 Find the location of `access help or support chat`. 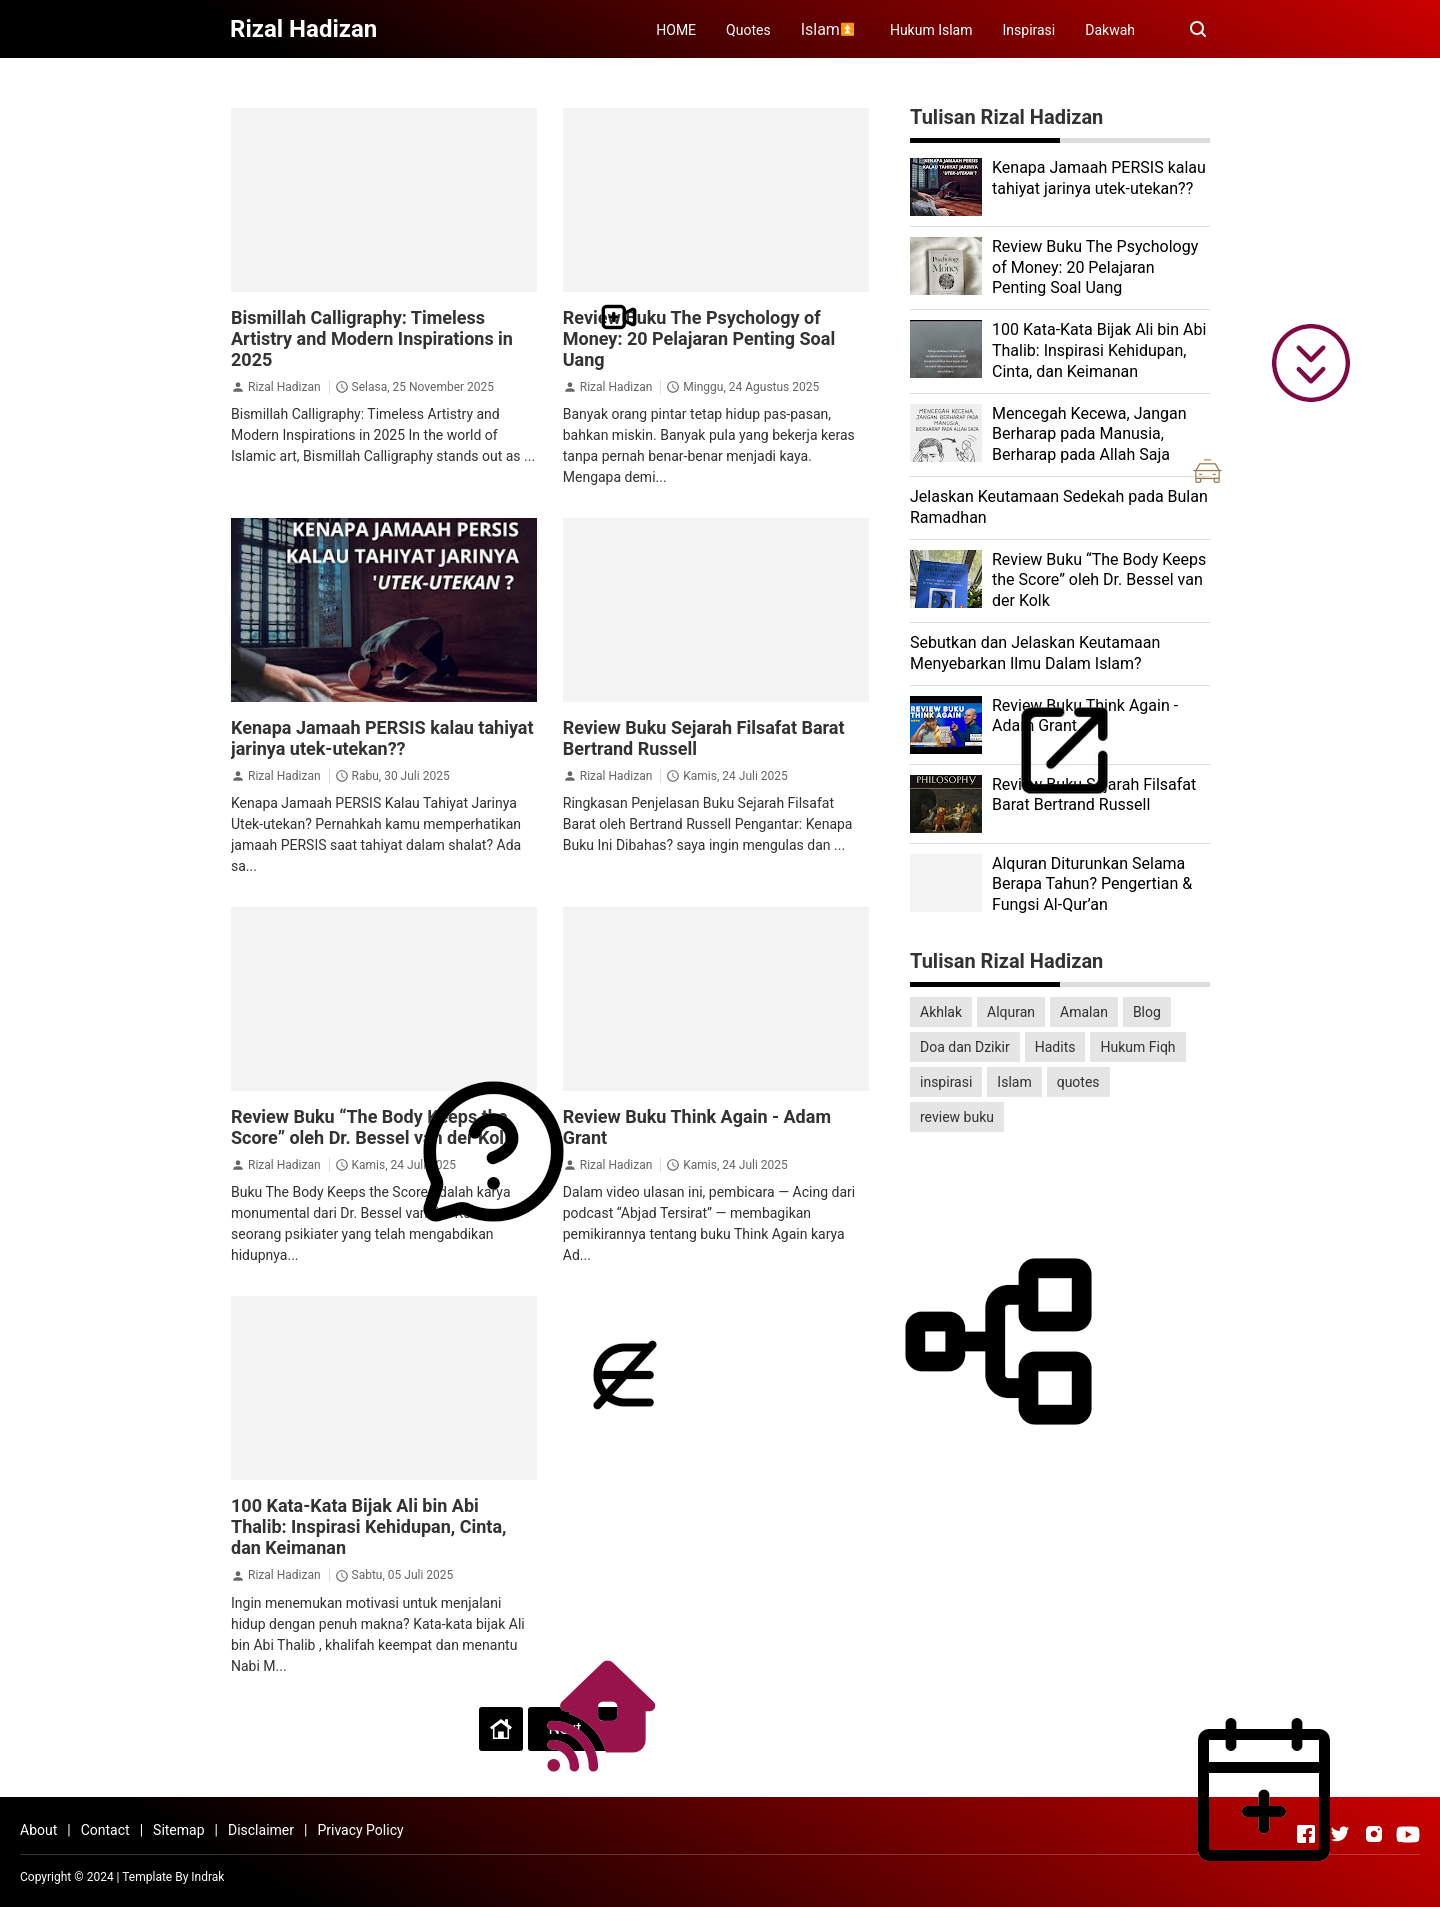

access help or support chat is located at coordinates (493, 1151).